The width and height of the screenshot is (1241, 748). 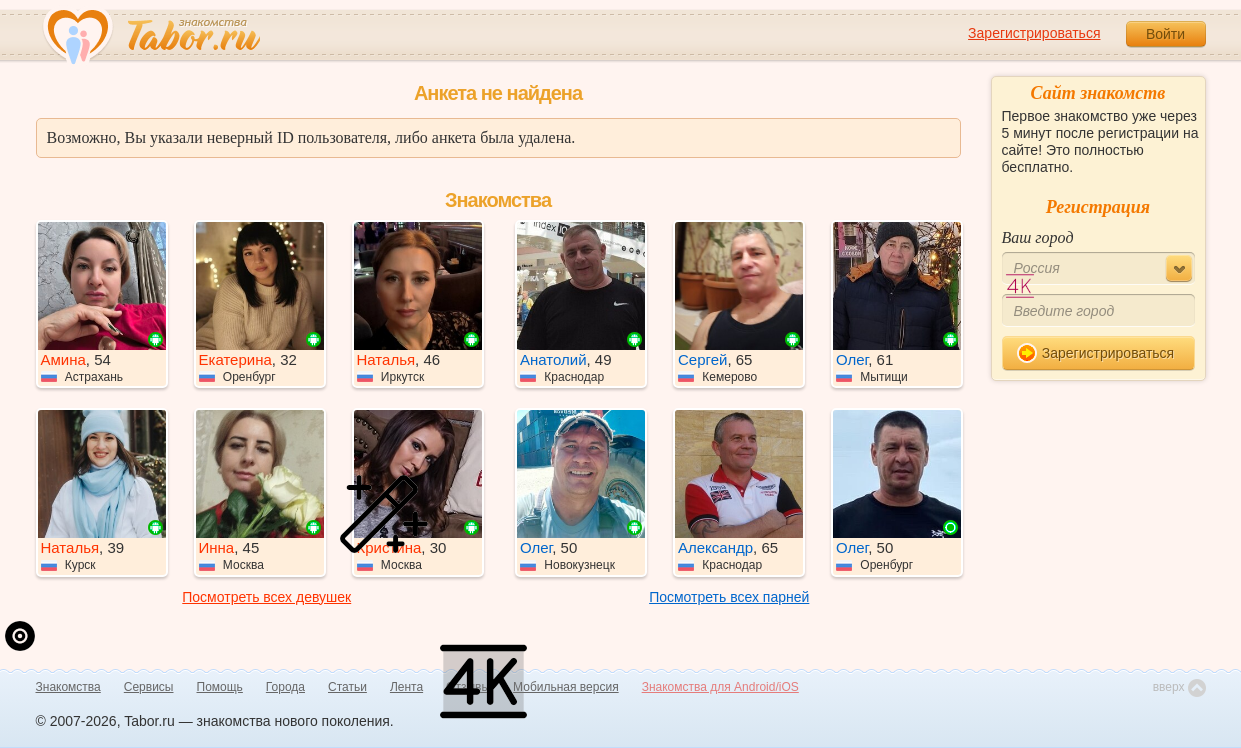 What do you see at coordinates (483, 681) in the screenshot?
I see `switch to 4K video resolution` at bounding box center [483, 681].